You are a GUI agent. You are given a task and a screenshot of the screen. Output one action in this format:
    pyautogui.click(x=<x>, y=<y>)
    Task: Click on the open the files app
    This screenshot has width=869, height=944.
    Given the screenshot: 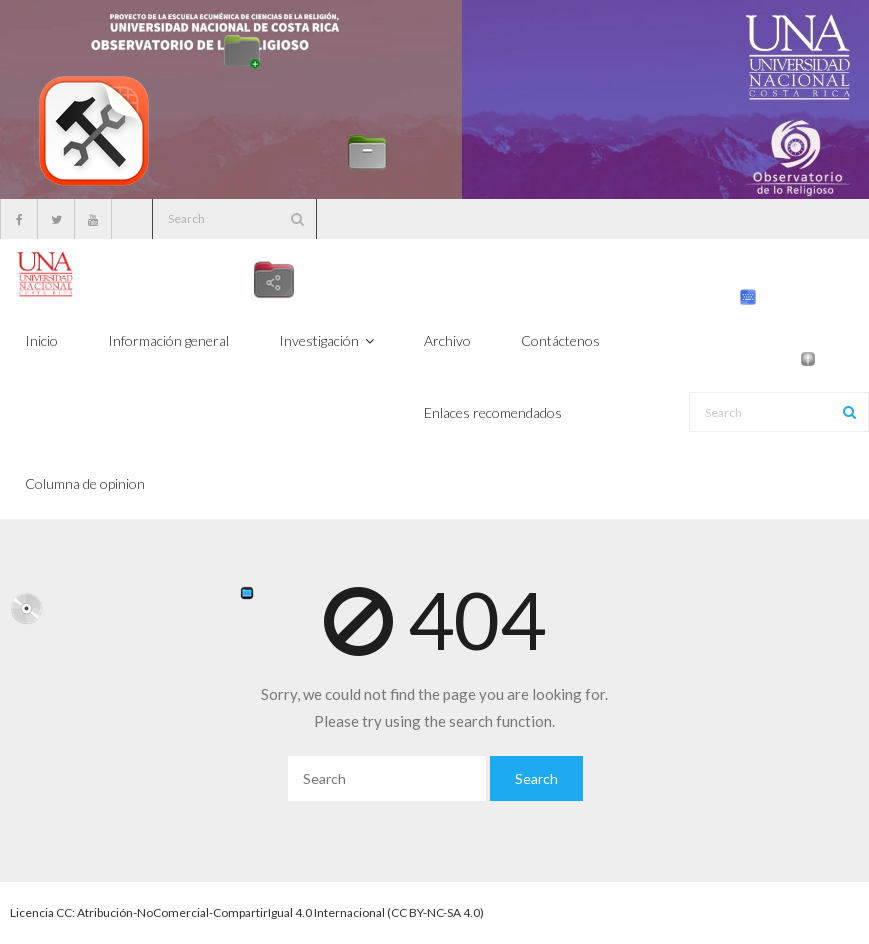 What is the action you would take?
    pyautogui.click(x=247, y=593)
    